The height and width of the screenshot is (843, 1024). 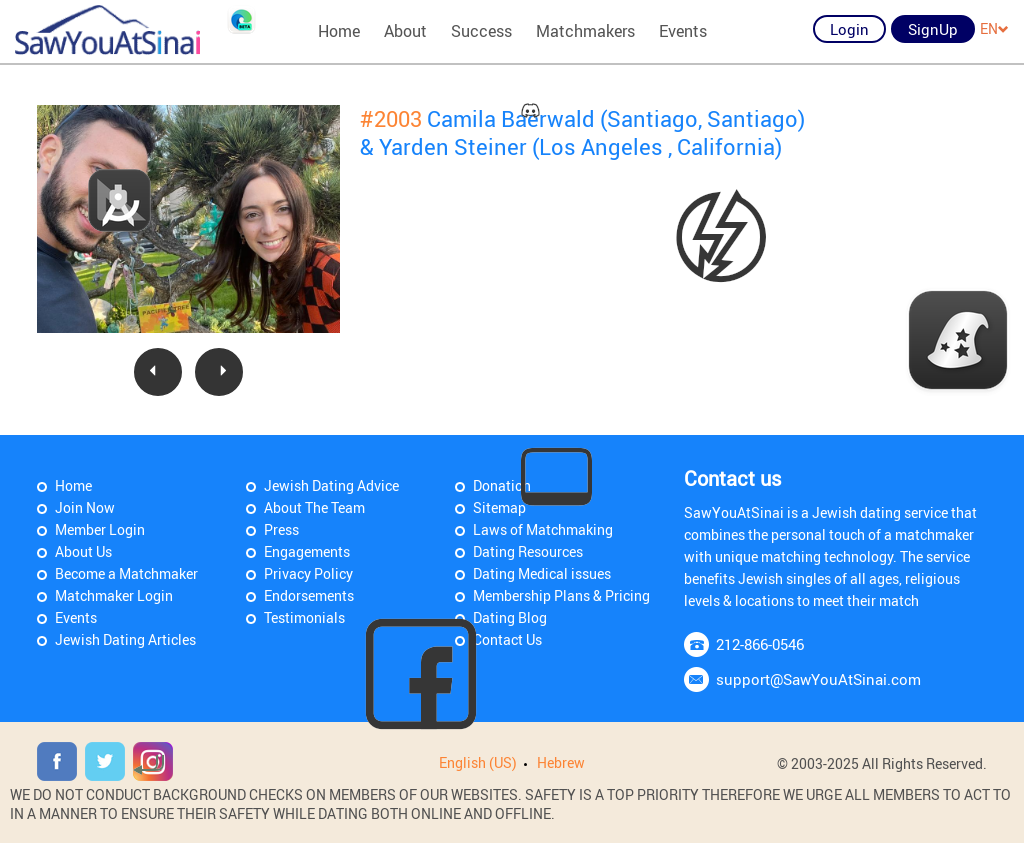 What do you see at coordinates (721, 237) in the screenshot?
I see `access thunderbolt port settings` at bounding box center [721, 237].